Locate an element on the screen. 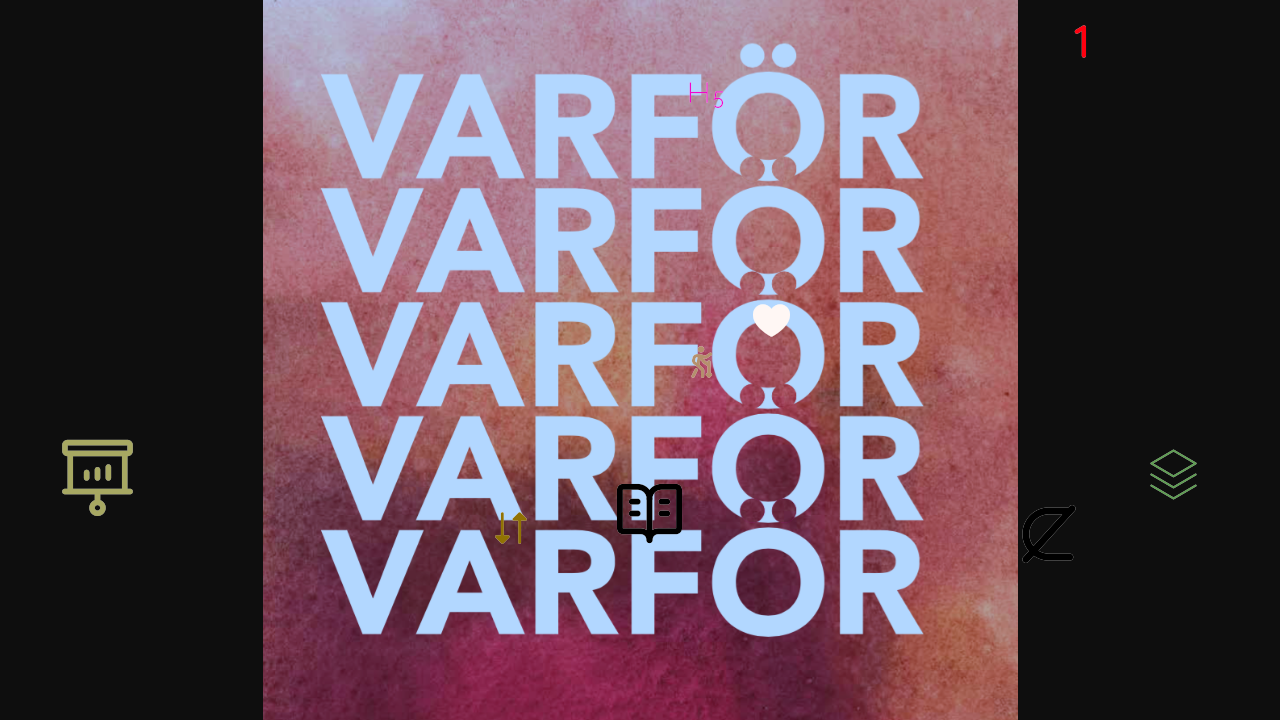 This screenshot has height=720, width=1280. view presentation with data charts is located at coordinates (97, 472).